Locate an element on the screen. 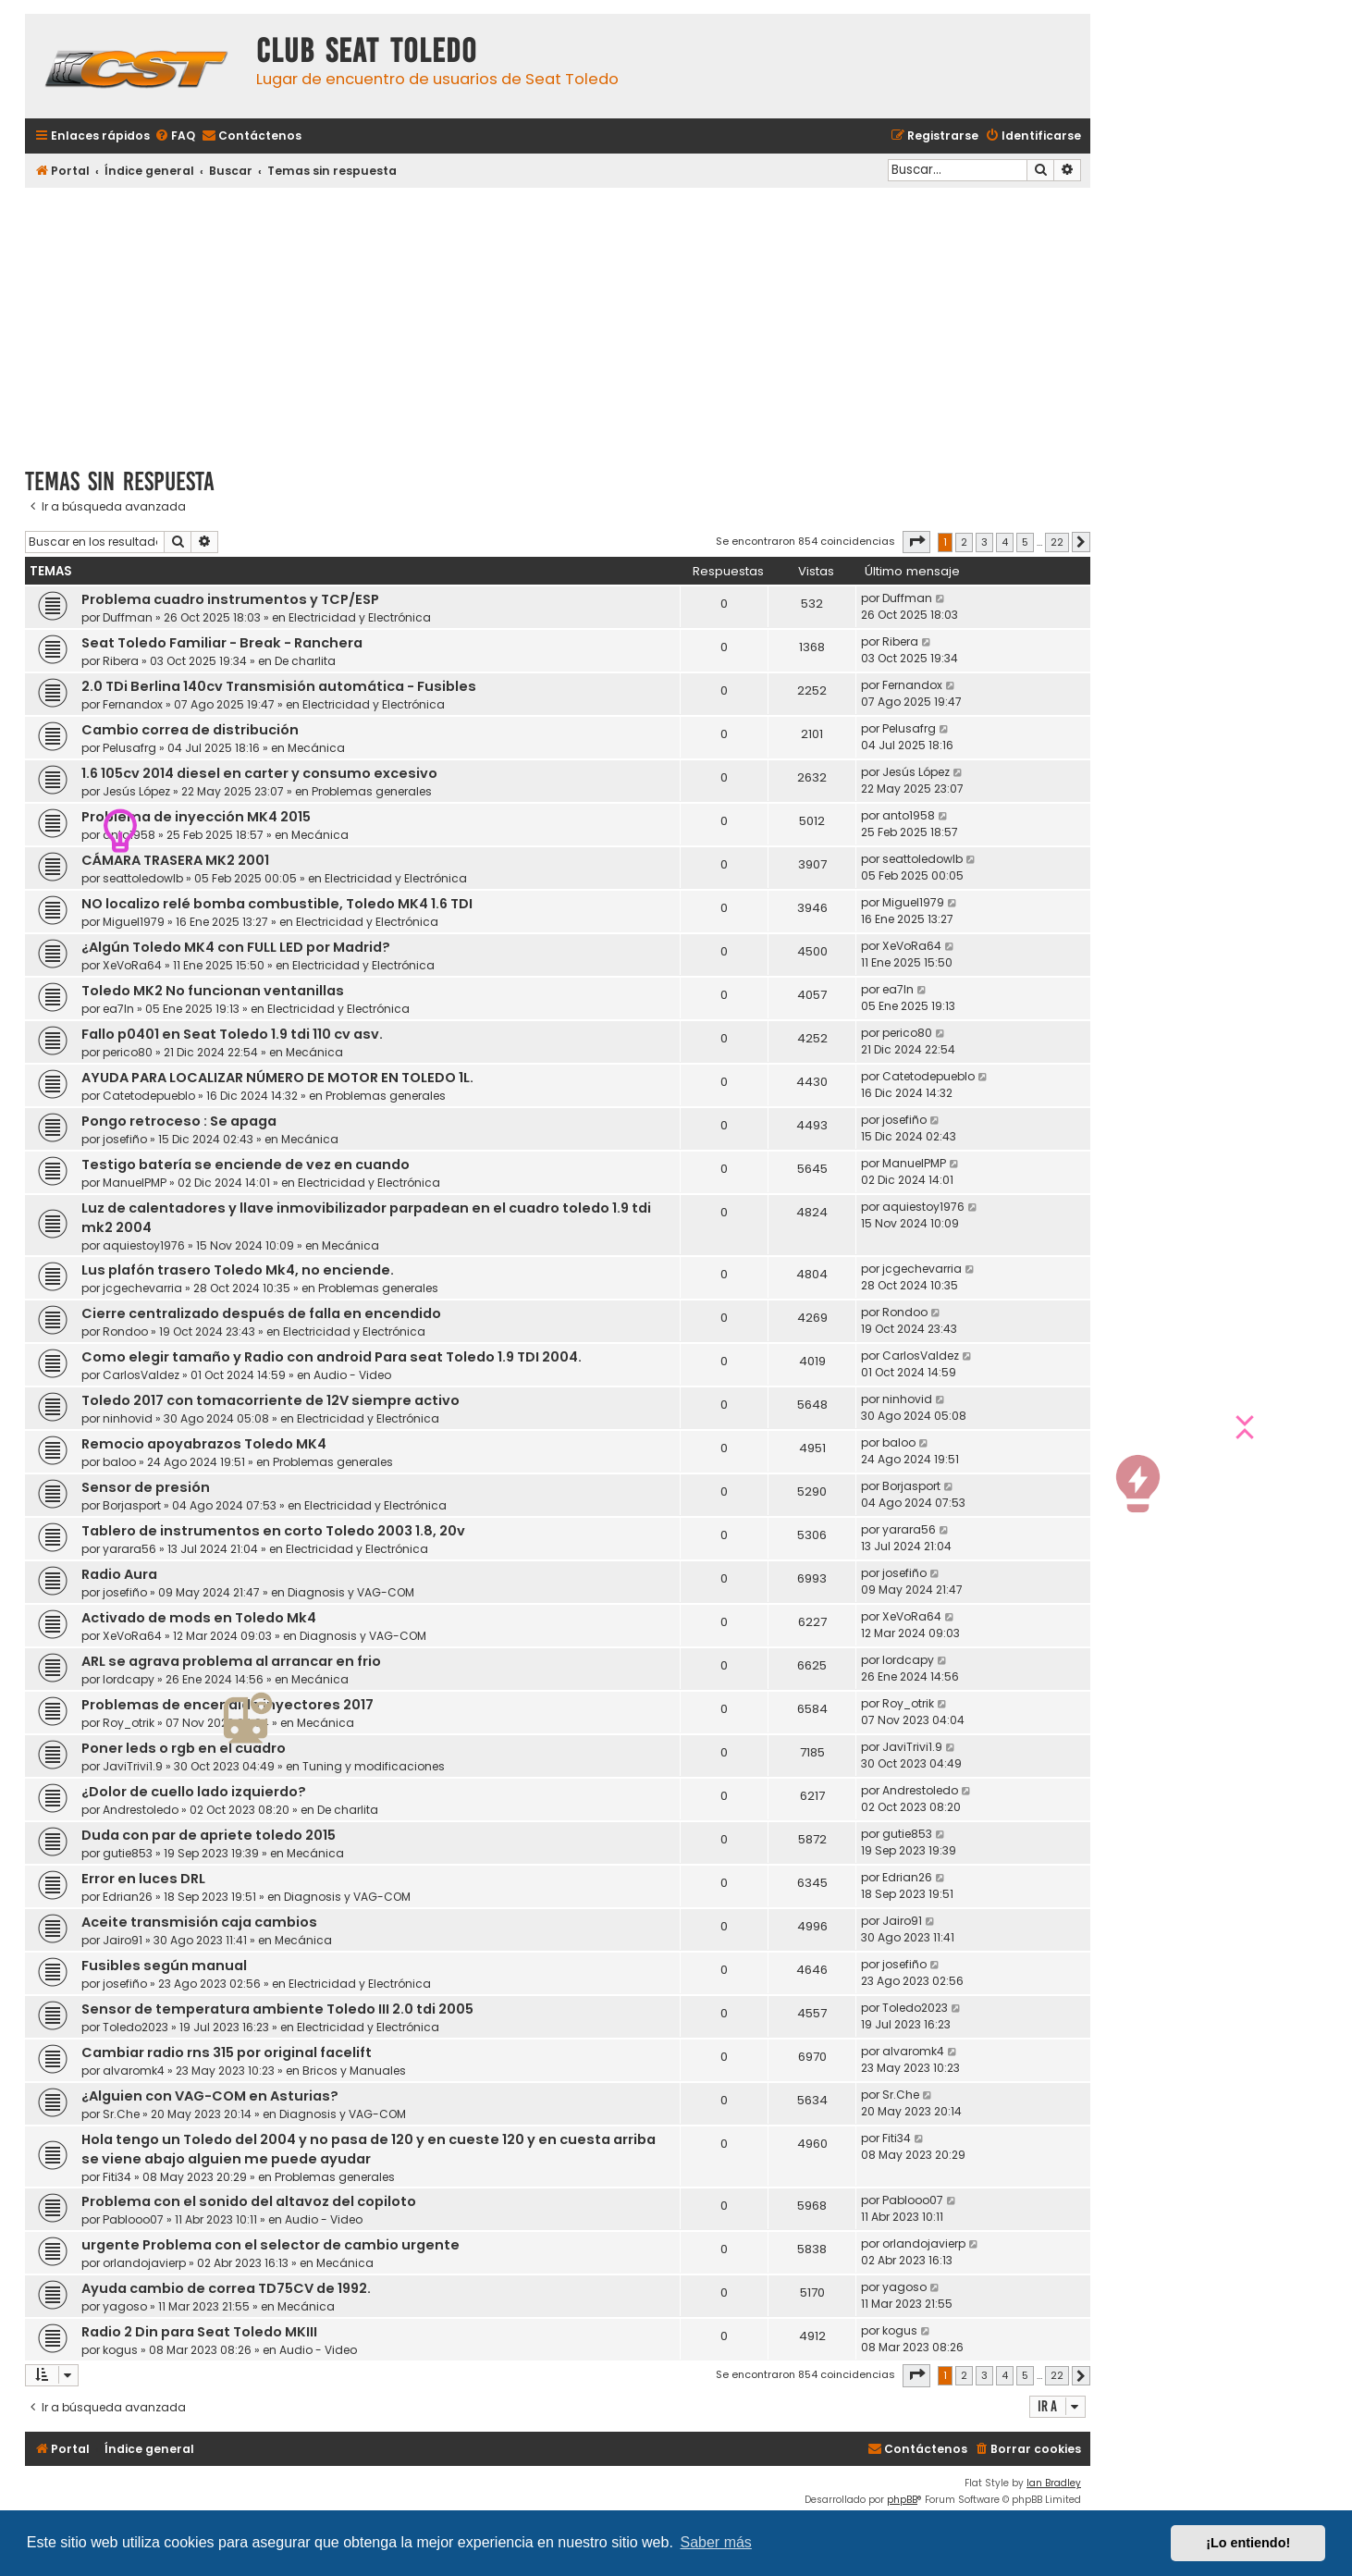  collapse or contract content vertically is located at coordinates (1245, 1427).